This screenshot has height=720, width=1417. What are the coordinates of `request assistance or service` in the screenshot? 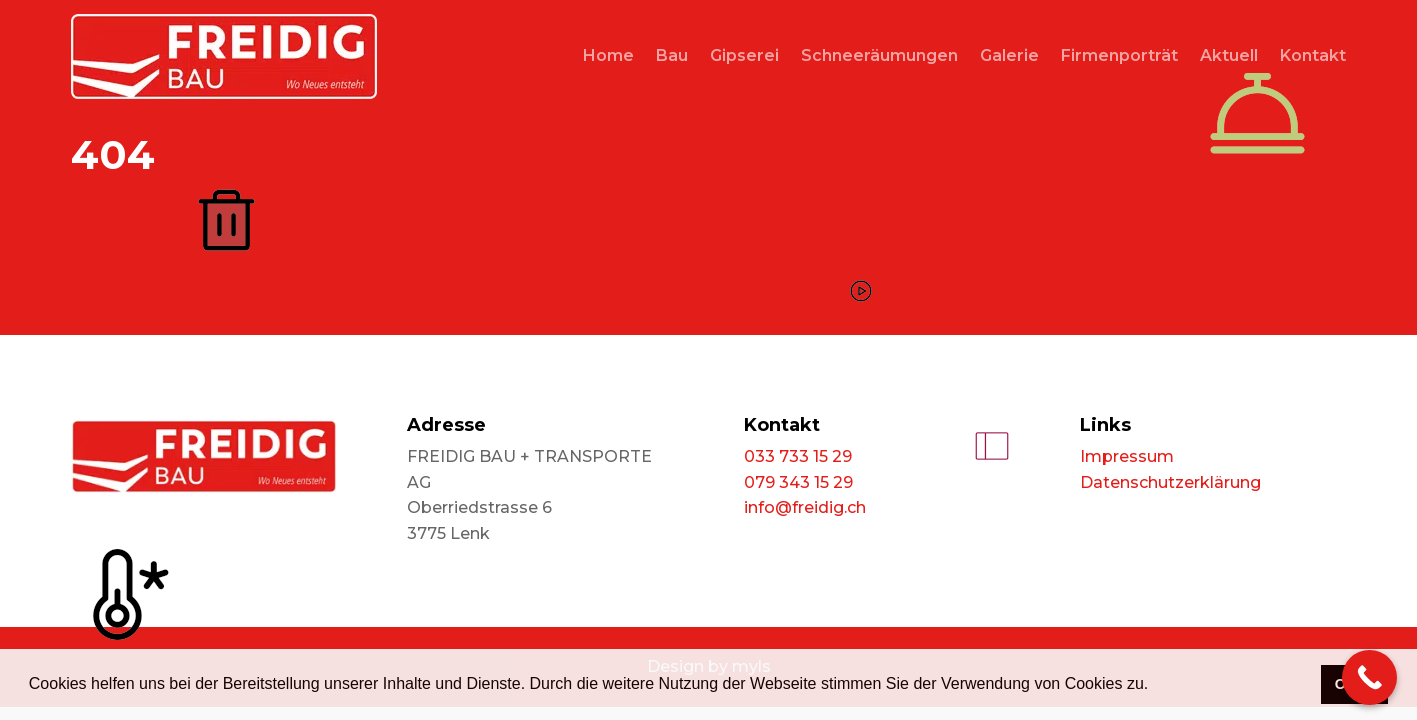 It's located at (1257, 116).